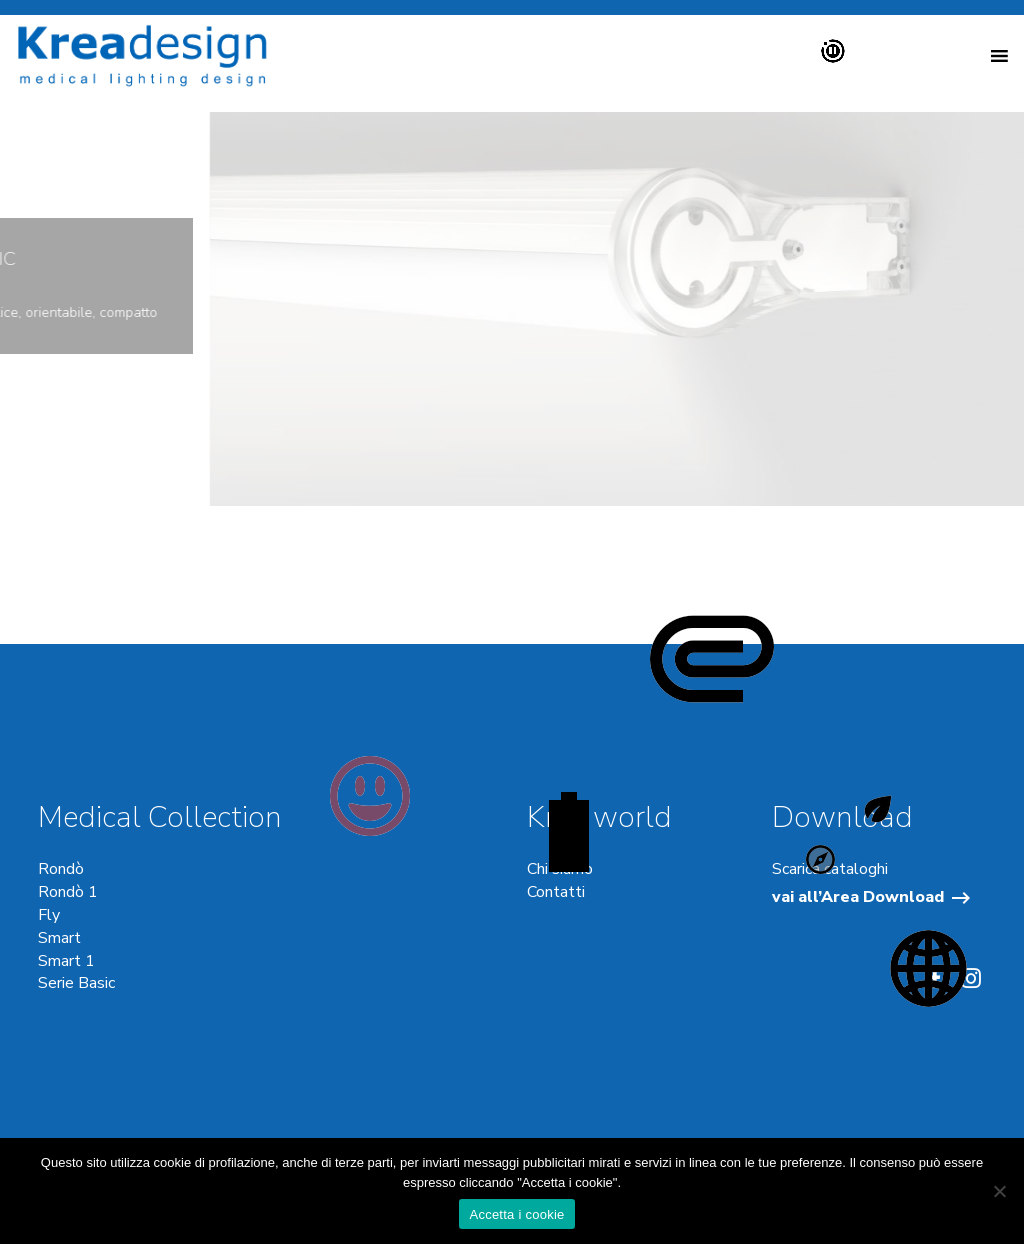 This screenshot has height=1244, width=1024. Describe the element at coordinates (833, 51) in the screenshot. I see `pause motion photo playback` at that location.